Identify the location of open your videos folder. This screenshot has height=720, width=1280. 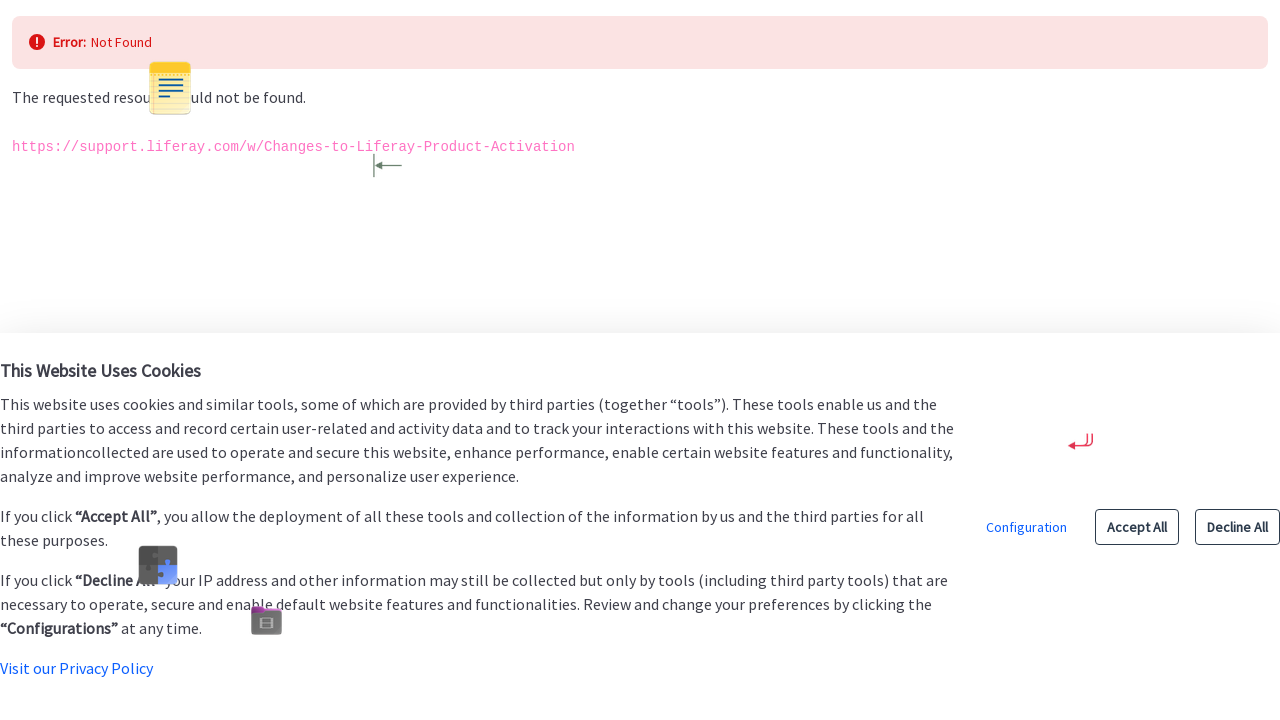
(266, 620).